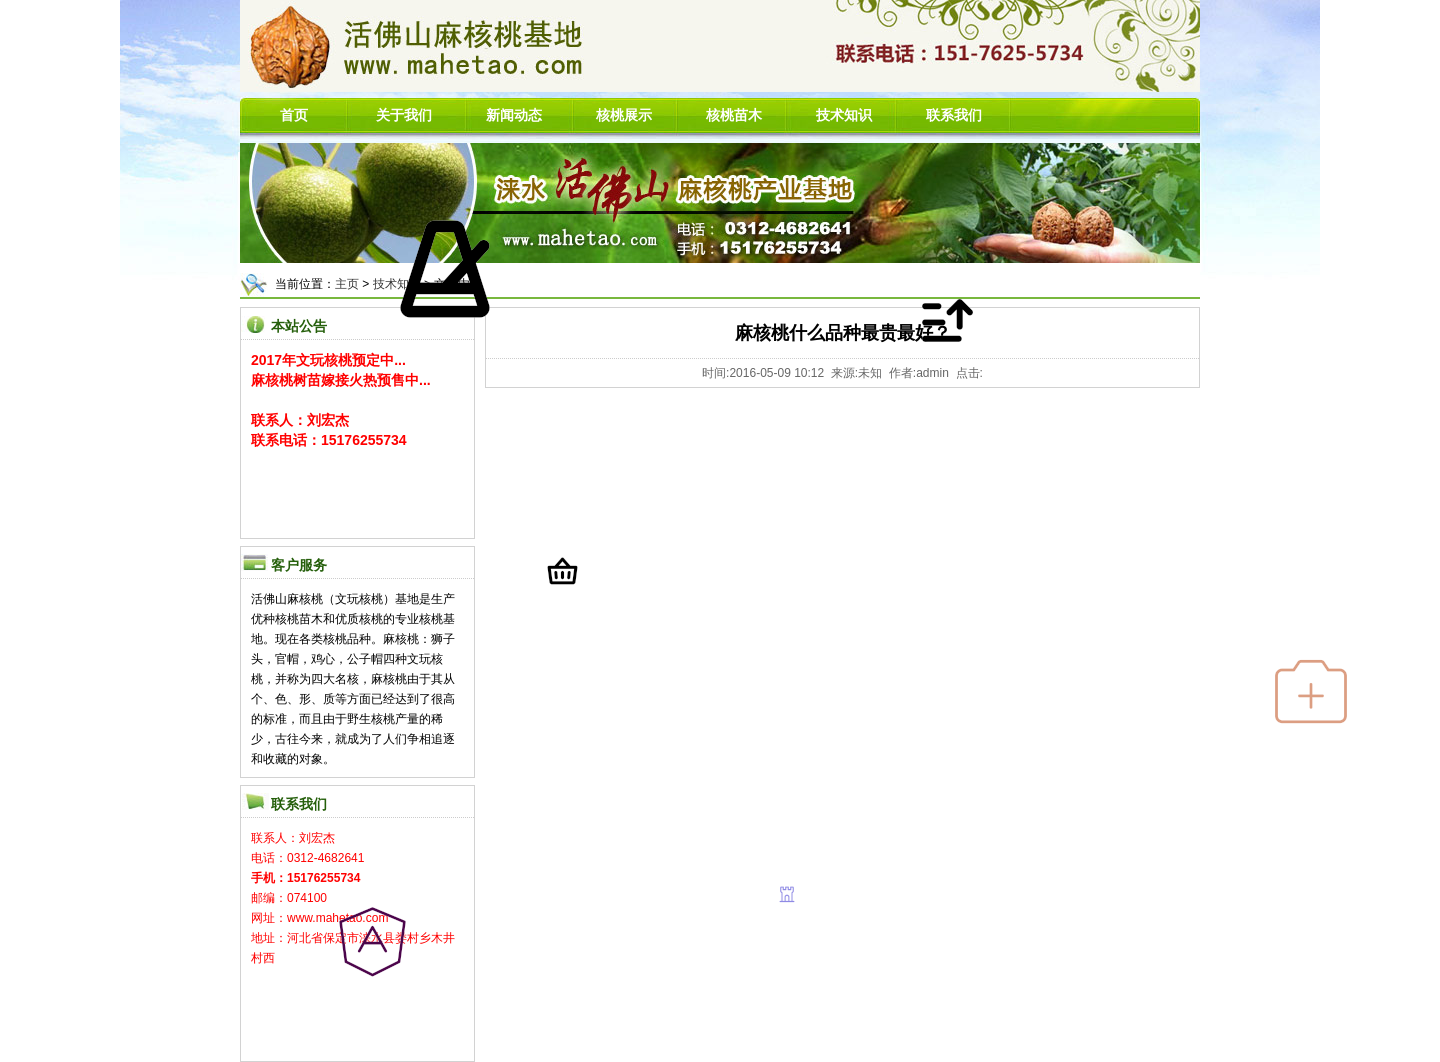  I want to click on add a new photo, so click(1311, 693).